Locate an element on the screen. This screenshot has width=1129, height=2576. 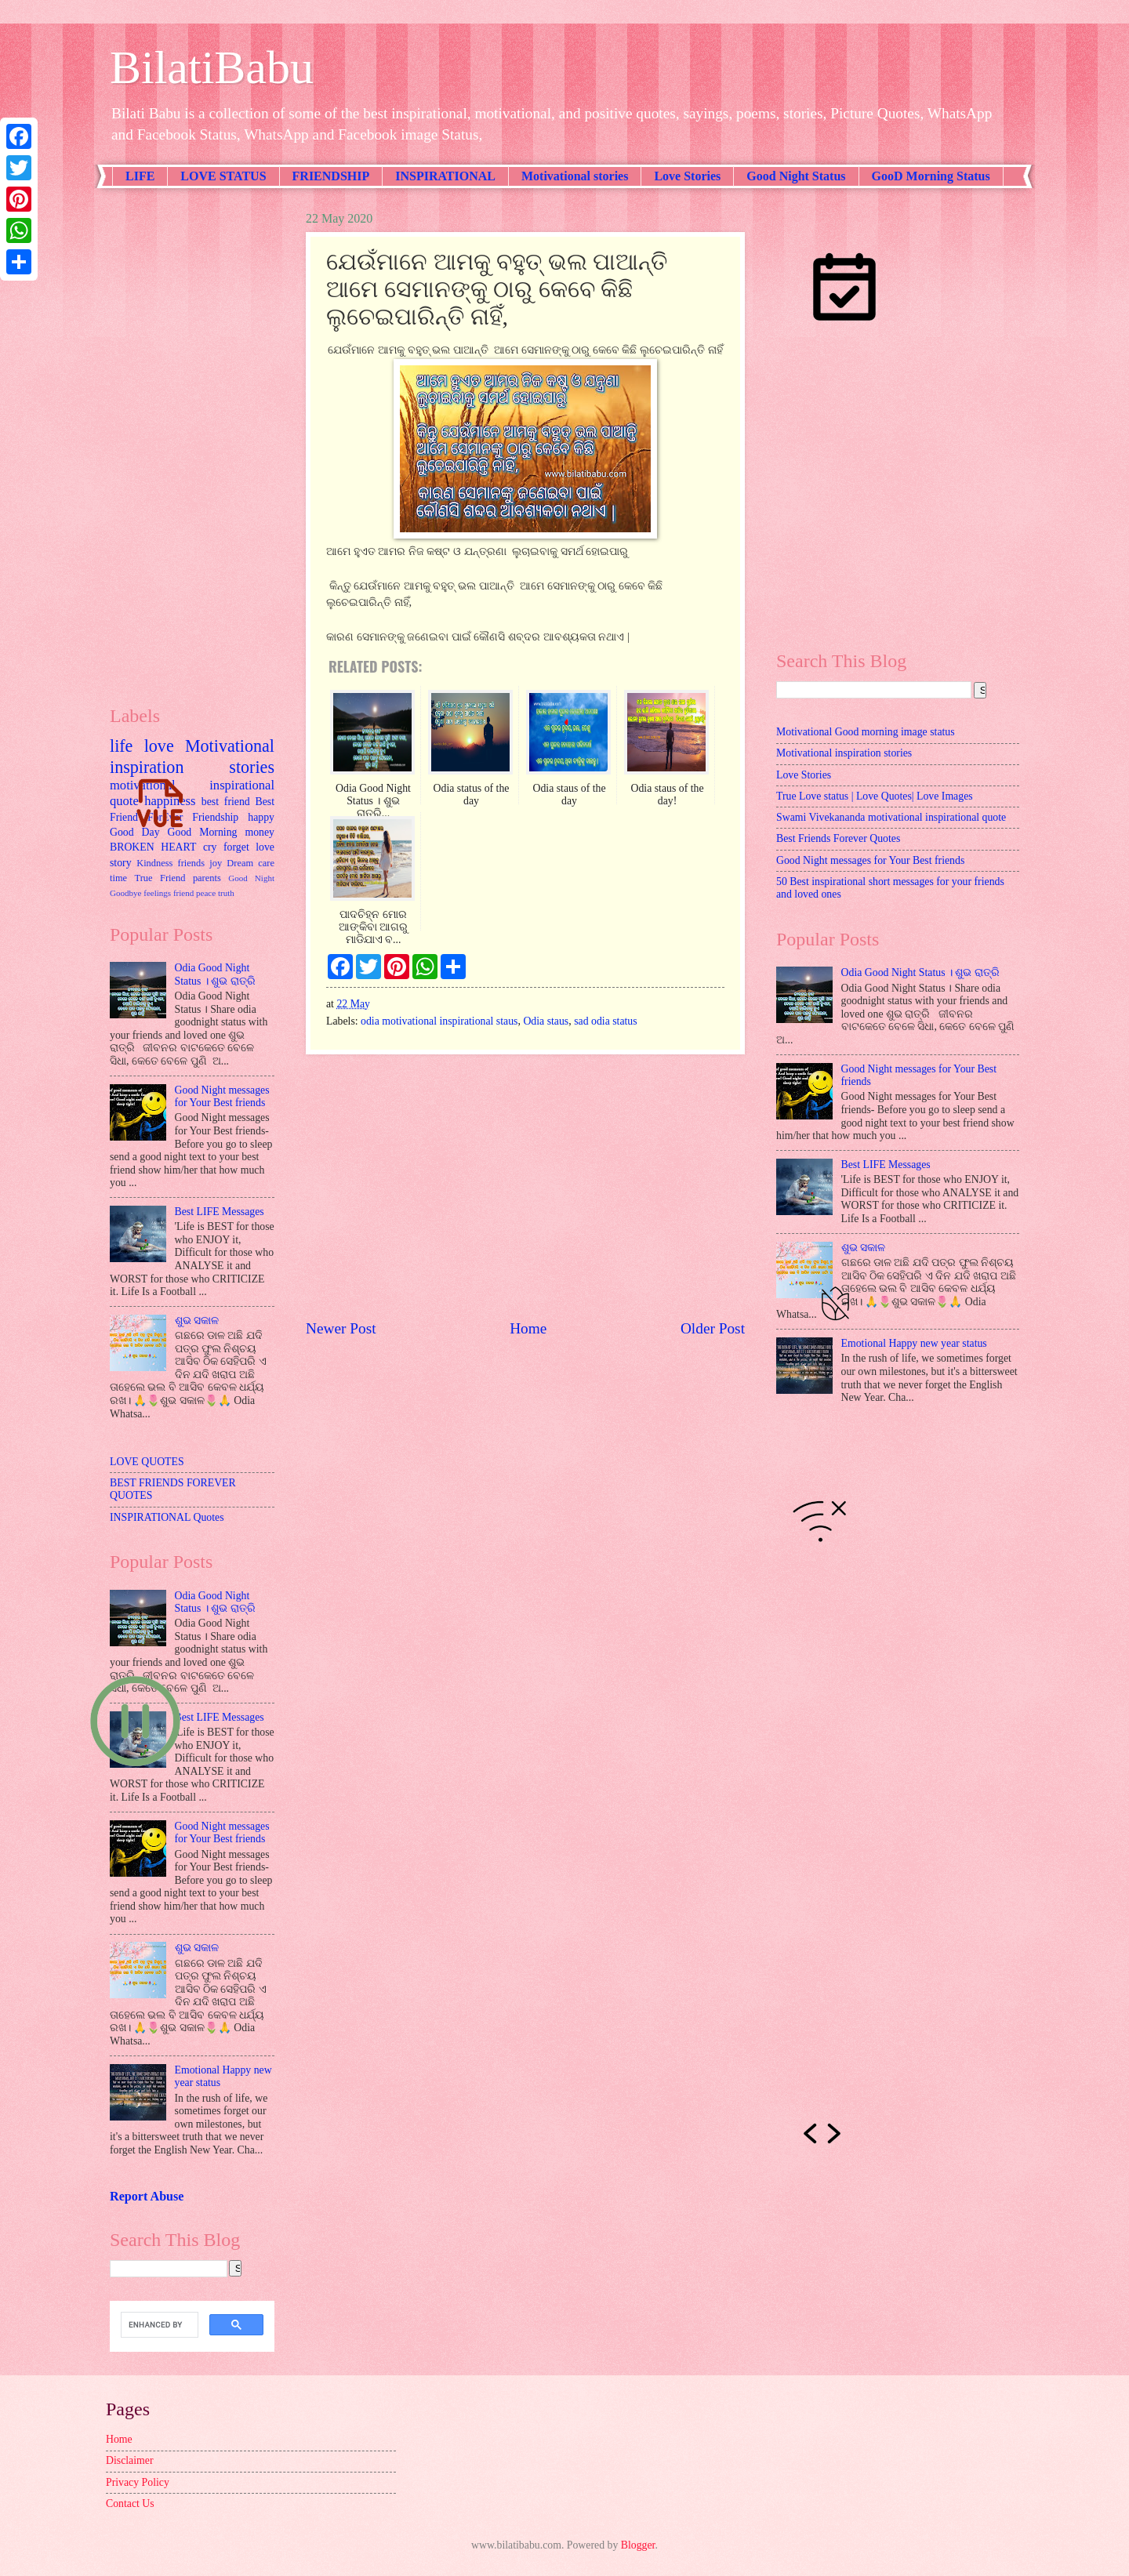
vue.js component or project file is located at coordinates (161, 805).